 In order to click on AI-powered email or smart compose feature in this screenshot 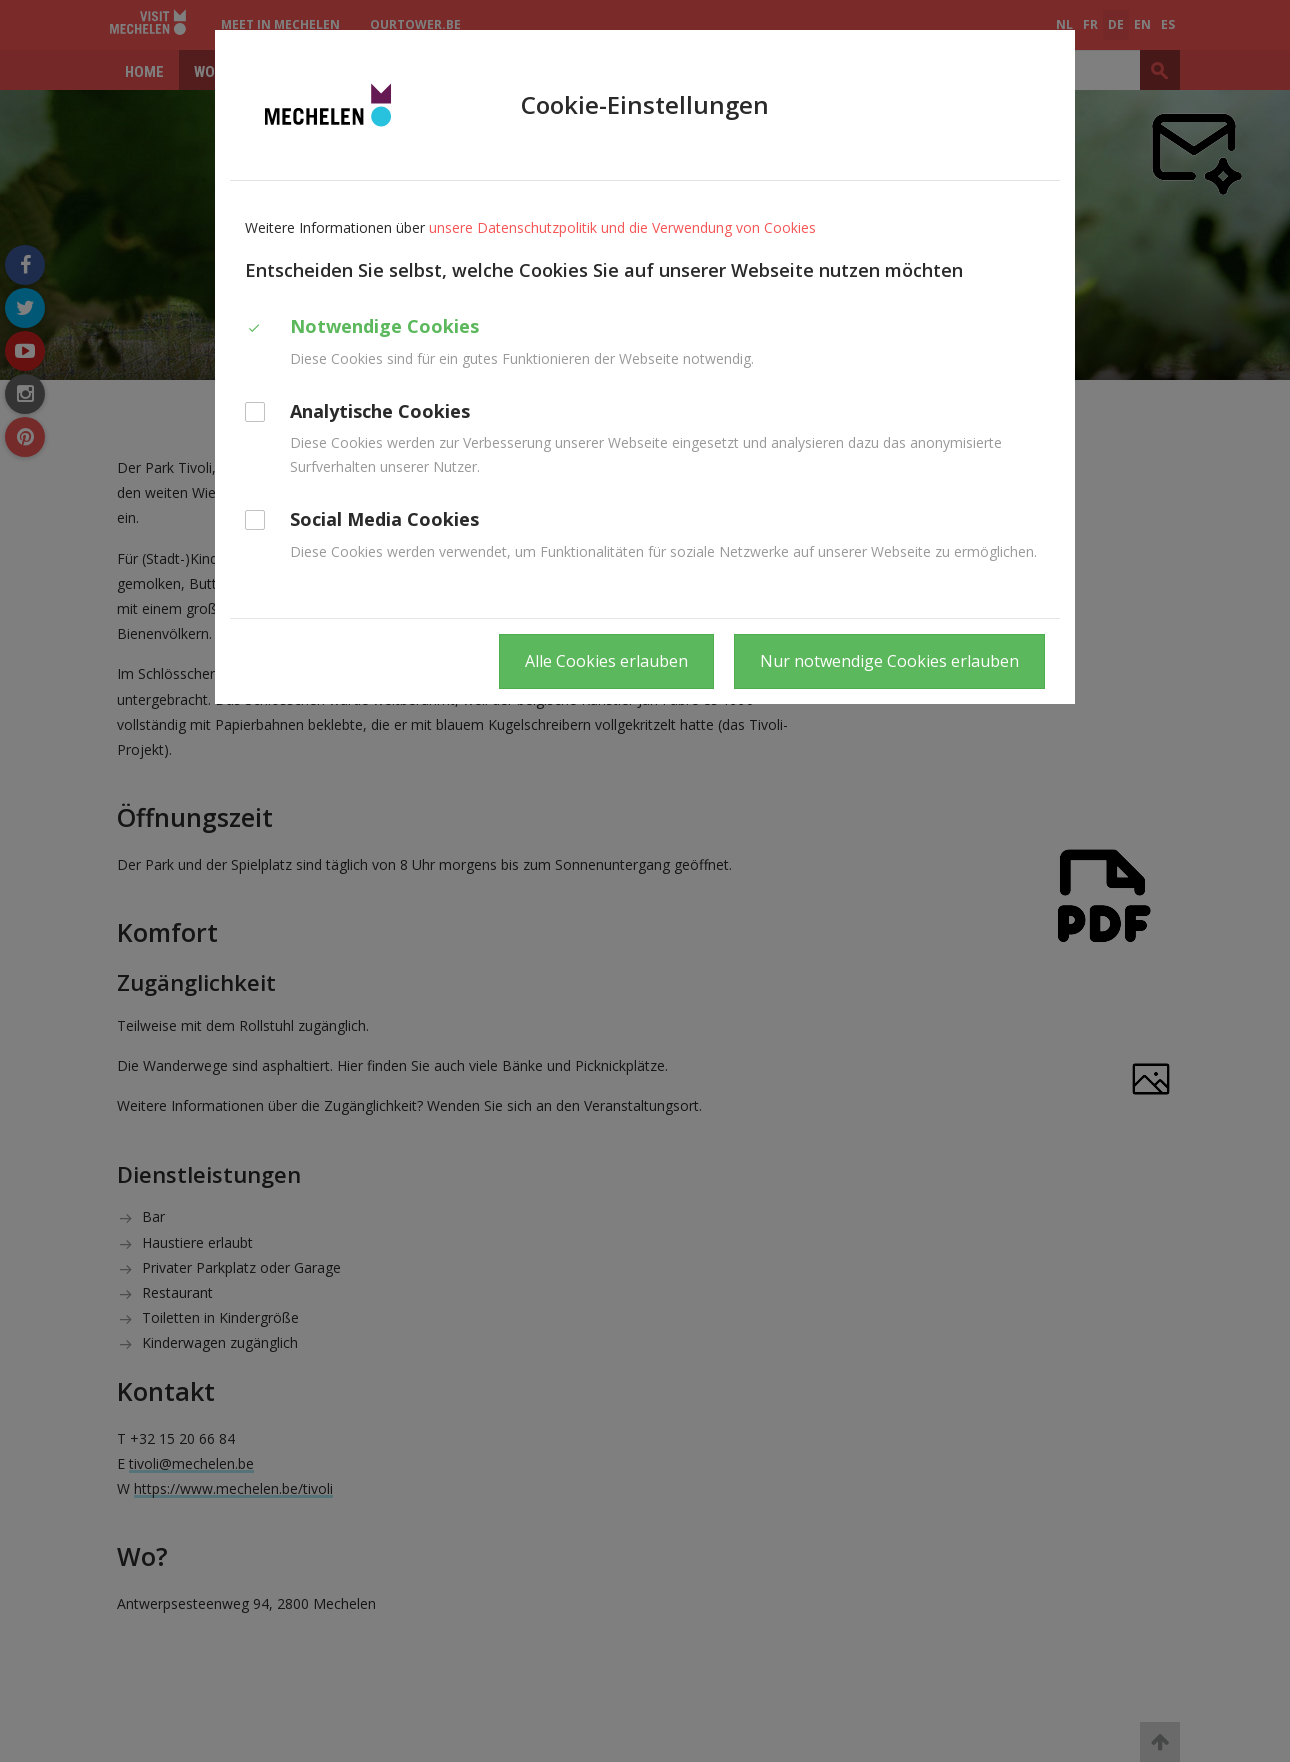, I will do `click(1194, 147)`.